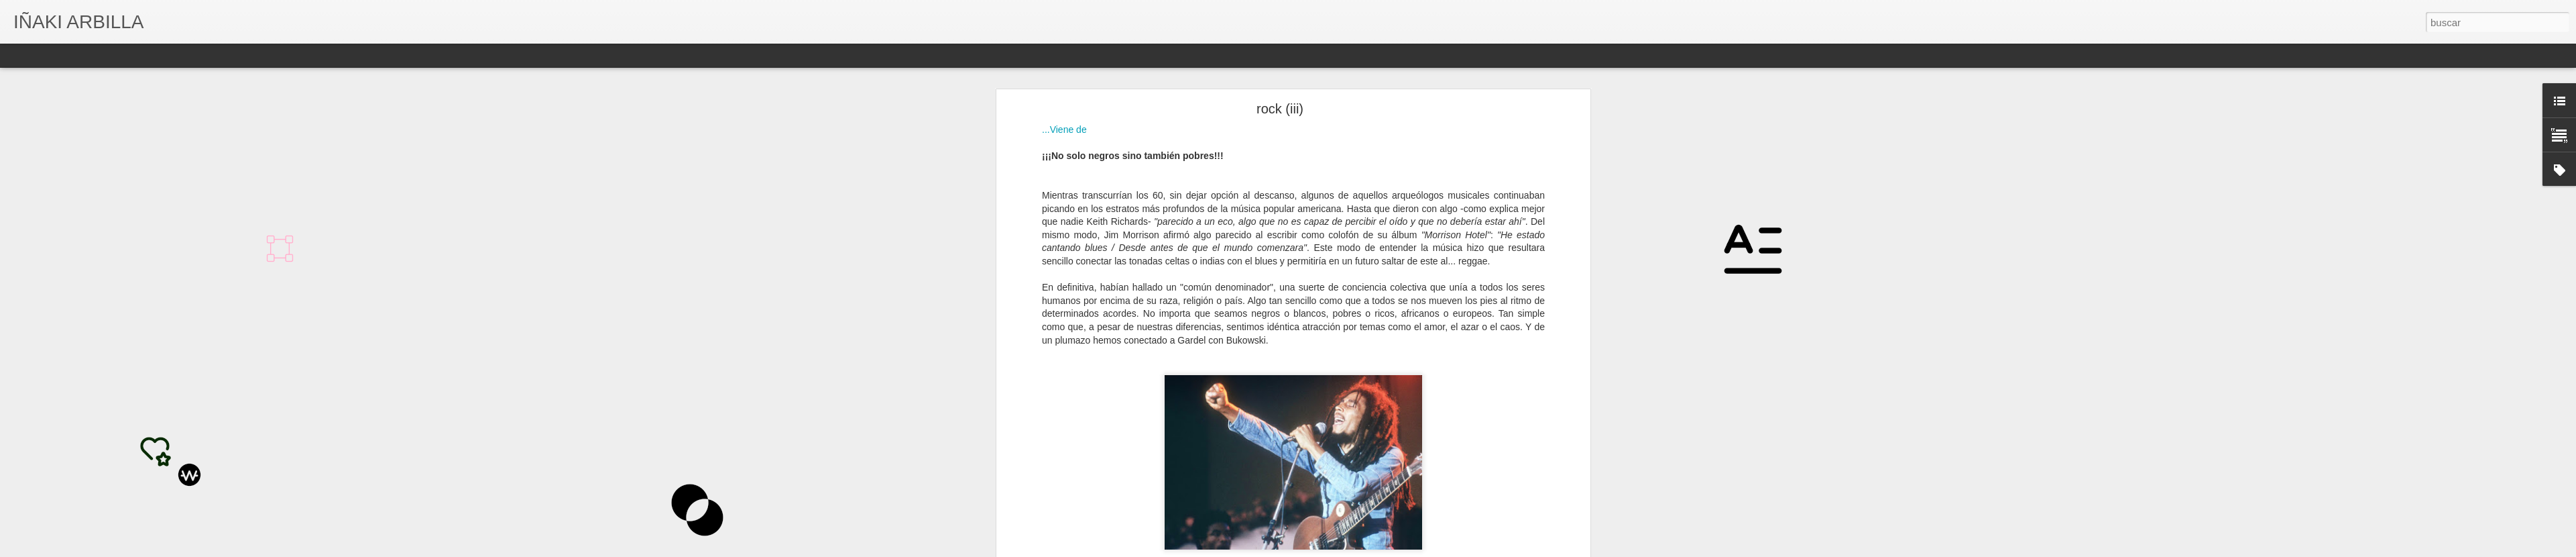 This screenshot has height=557, width=2576. What do you see at coordinates (697, 510) in the screenshot?
I see `exclude overlapping selection areas` at bounding box center [697, 510].